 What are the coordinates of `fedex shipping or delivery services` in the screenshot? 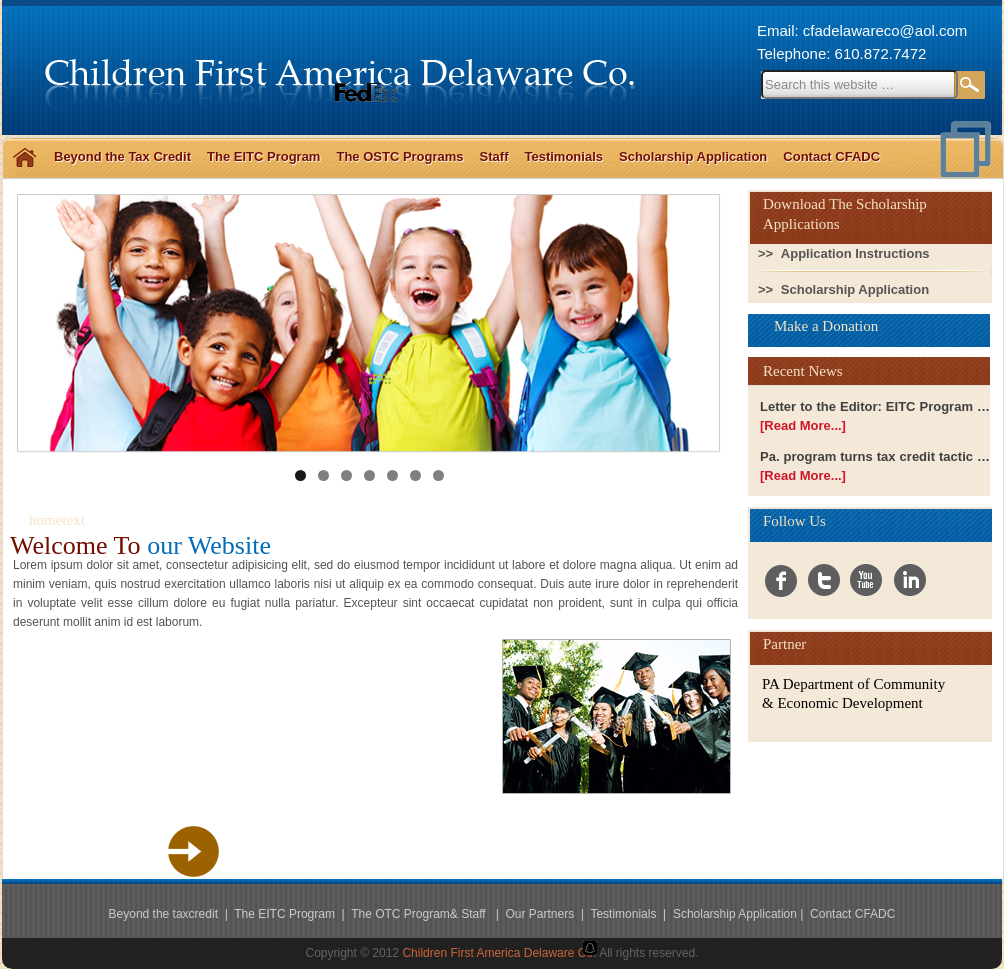 It's located at (366, 92).